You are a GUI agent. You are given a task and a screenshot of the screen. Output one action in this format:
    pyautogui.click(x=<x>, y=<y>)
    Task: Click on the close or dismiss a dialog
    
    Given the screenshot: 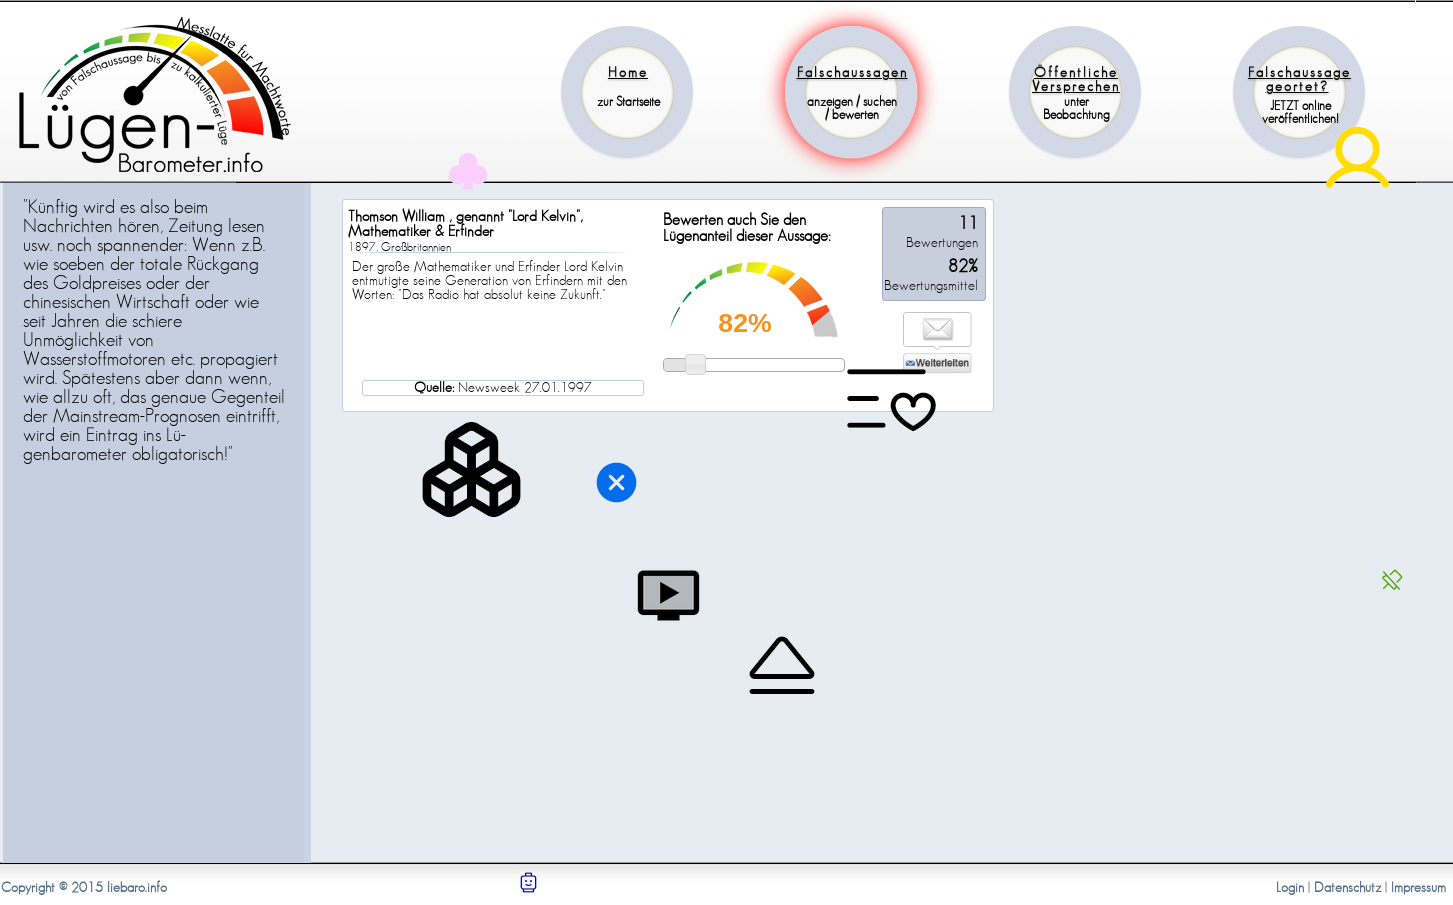 What is the action you would take?
    pyautogui.click(x=616, y=482)
    